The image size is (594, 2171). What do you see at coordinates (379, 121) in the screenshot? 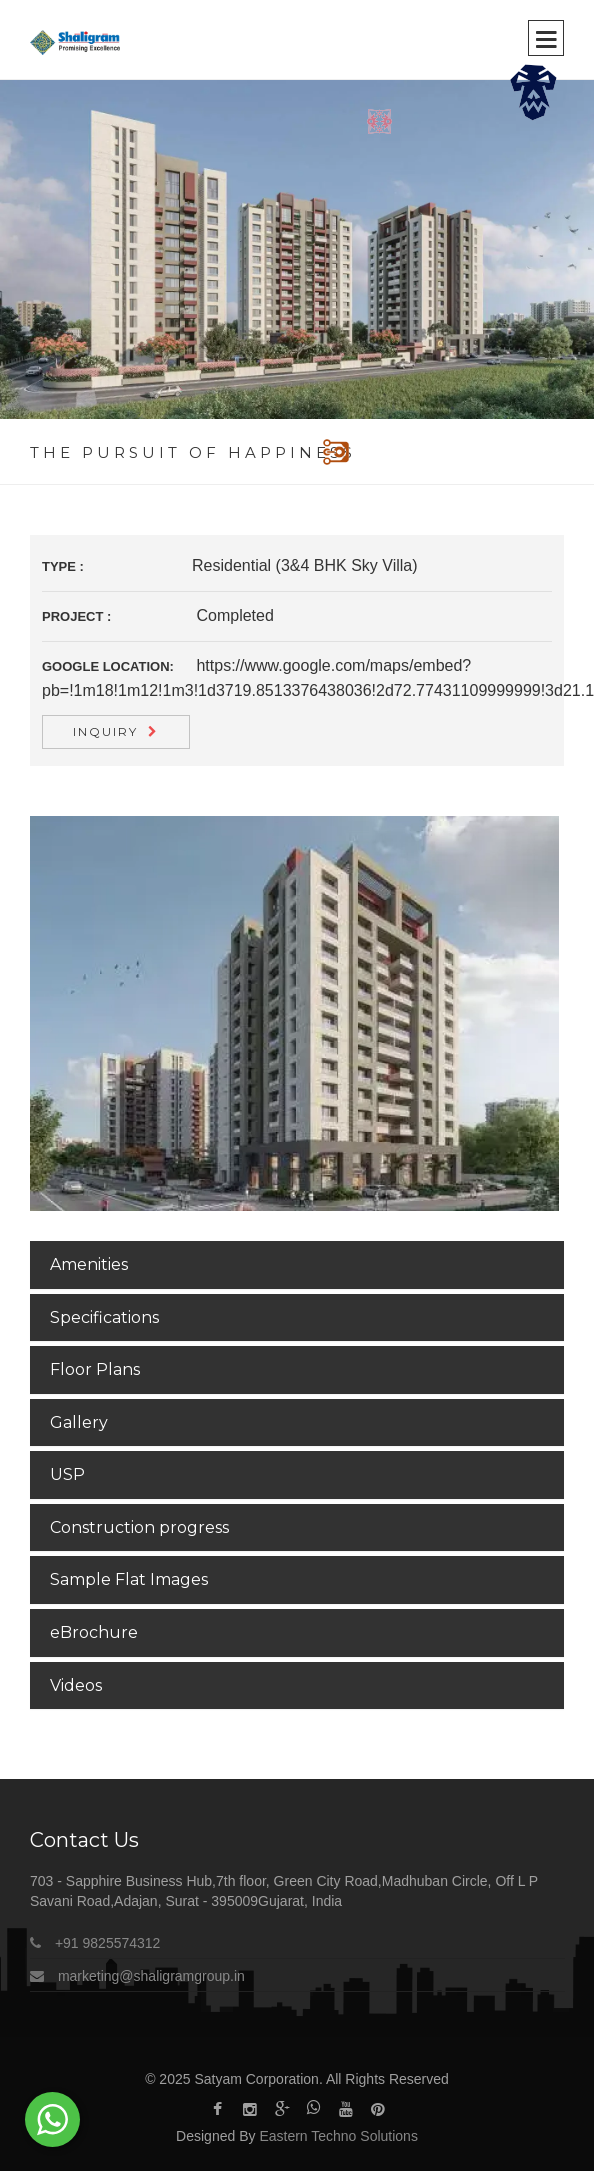
I see `decorative tile or pattern element` at bounding box center [379, 121].